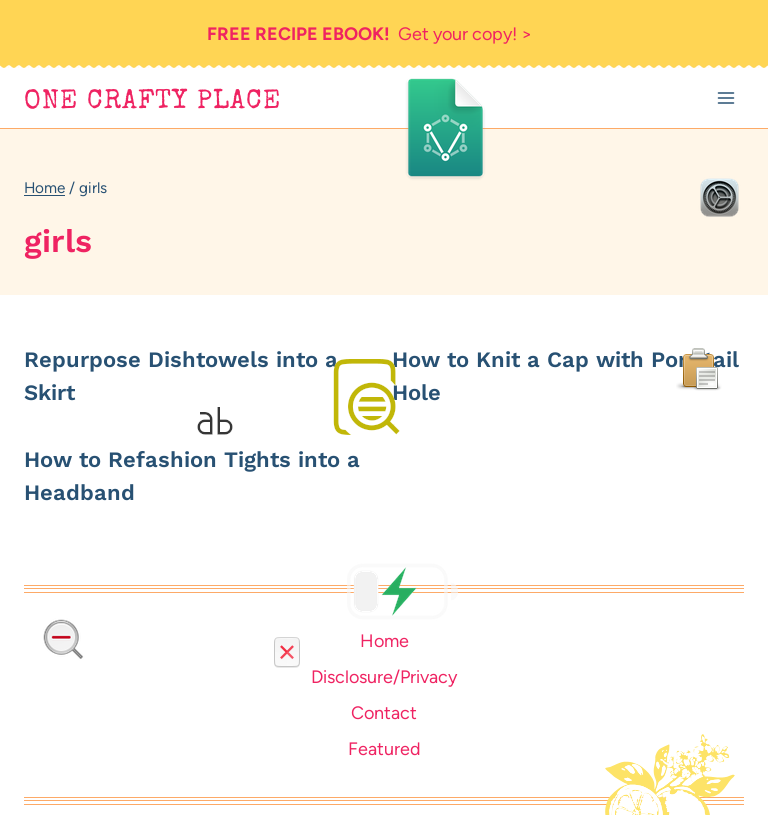 Image resolution: width=768 pixels, height=815 pixels. What do you see at coordinates (367, 397) in the screenshot?
I see `open document viewer app` at bounding box center [367, 397].